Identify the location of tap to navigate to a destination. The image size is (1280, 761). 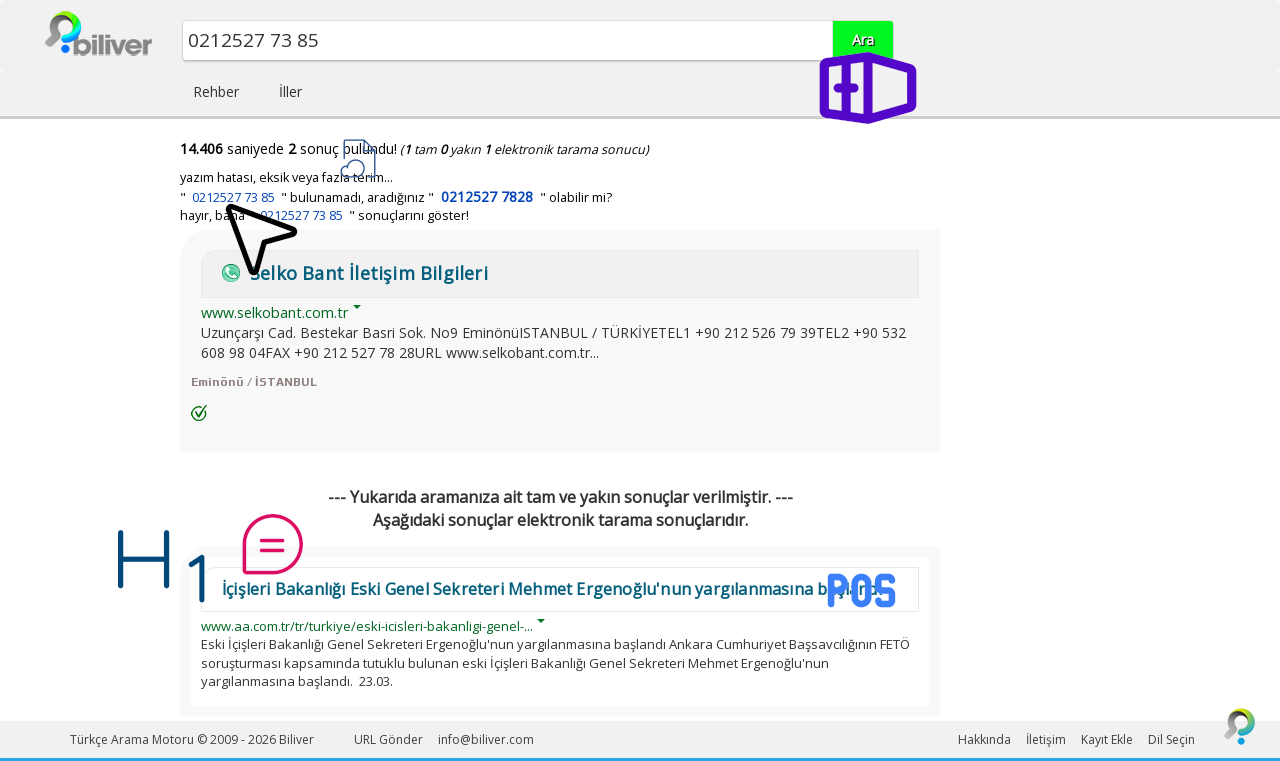
(256, 234).